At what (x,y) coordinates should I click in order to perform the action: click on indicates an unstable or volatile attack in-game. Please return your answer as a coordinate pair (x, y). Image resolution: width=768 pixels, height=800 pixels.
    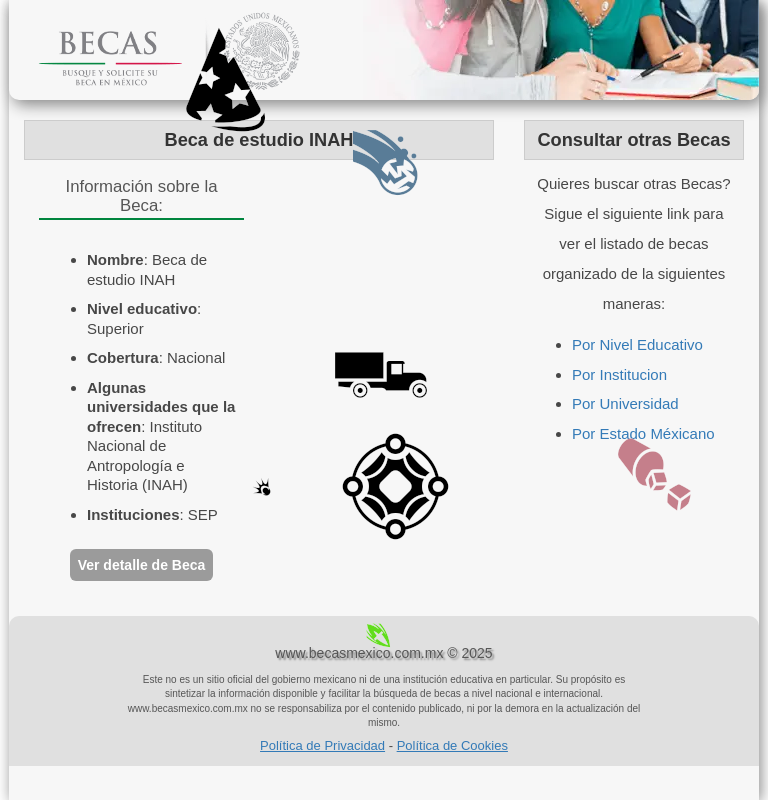
    Looking at the image, I should click on (385, 162).